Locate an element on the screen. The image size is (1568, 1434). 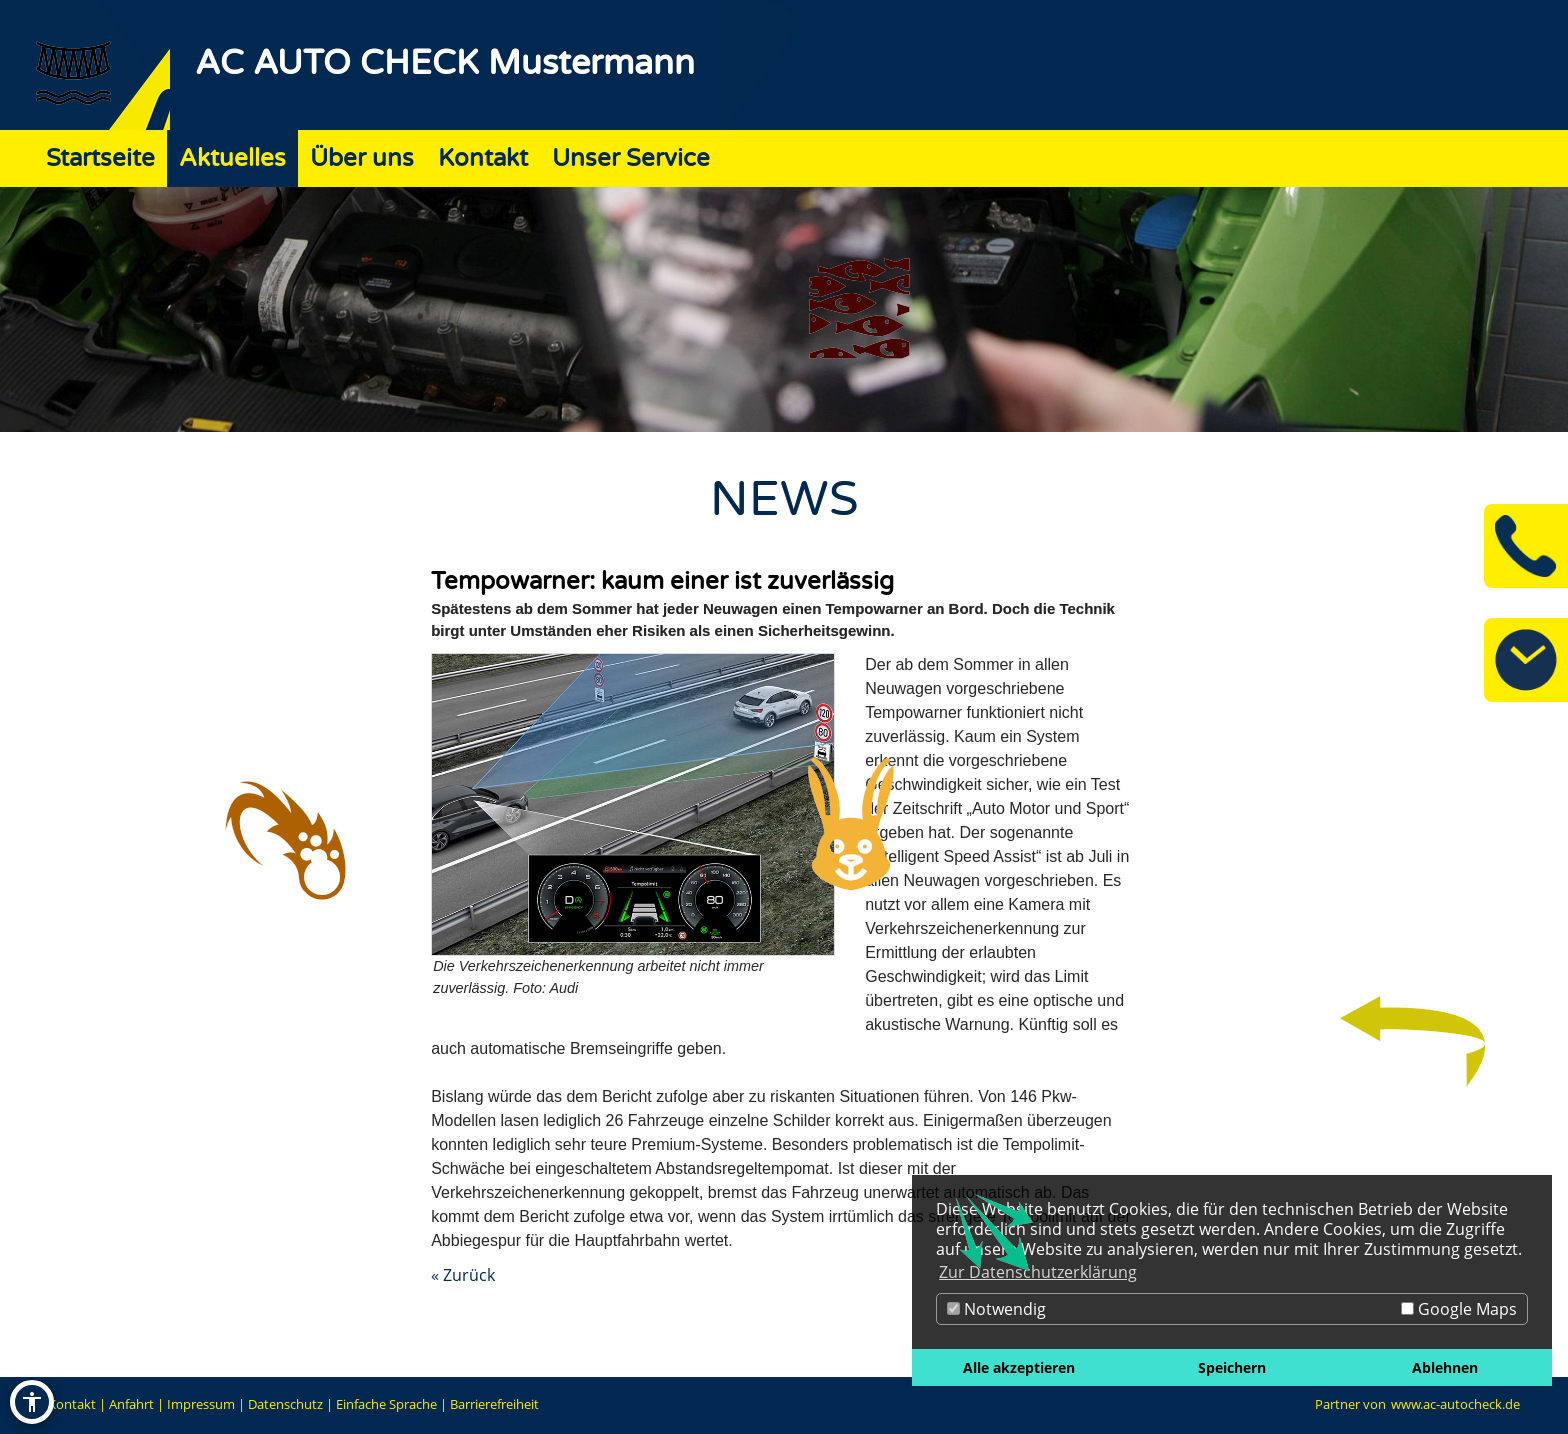
swipe left gesture indicator is located at coordinates (1410, 1036).